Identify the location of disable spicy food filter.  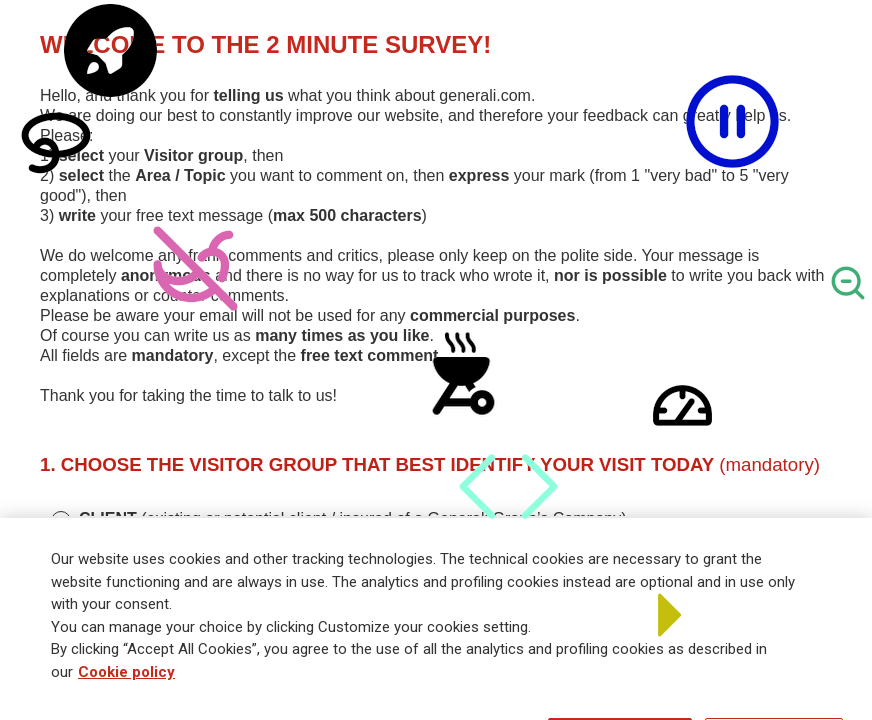
(195, 268).